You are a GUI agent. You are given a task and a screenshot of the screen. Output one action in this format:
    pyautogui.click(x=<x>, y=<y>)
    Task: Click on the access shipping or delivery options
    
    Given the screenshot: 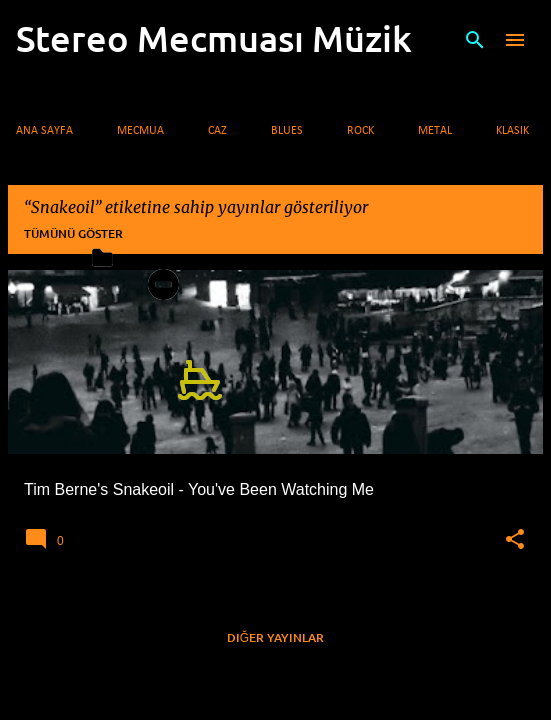 What is the action you would take?
    pyautogui.click(x=200, y=380)
    